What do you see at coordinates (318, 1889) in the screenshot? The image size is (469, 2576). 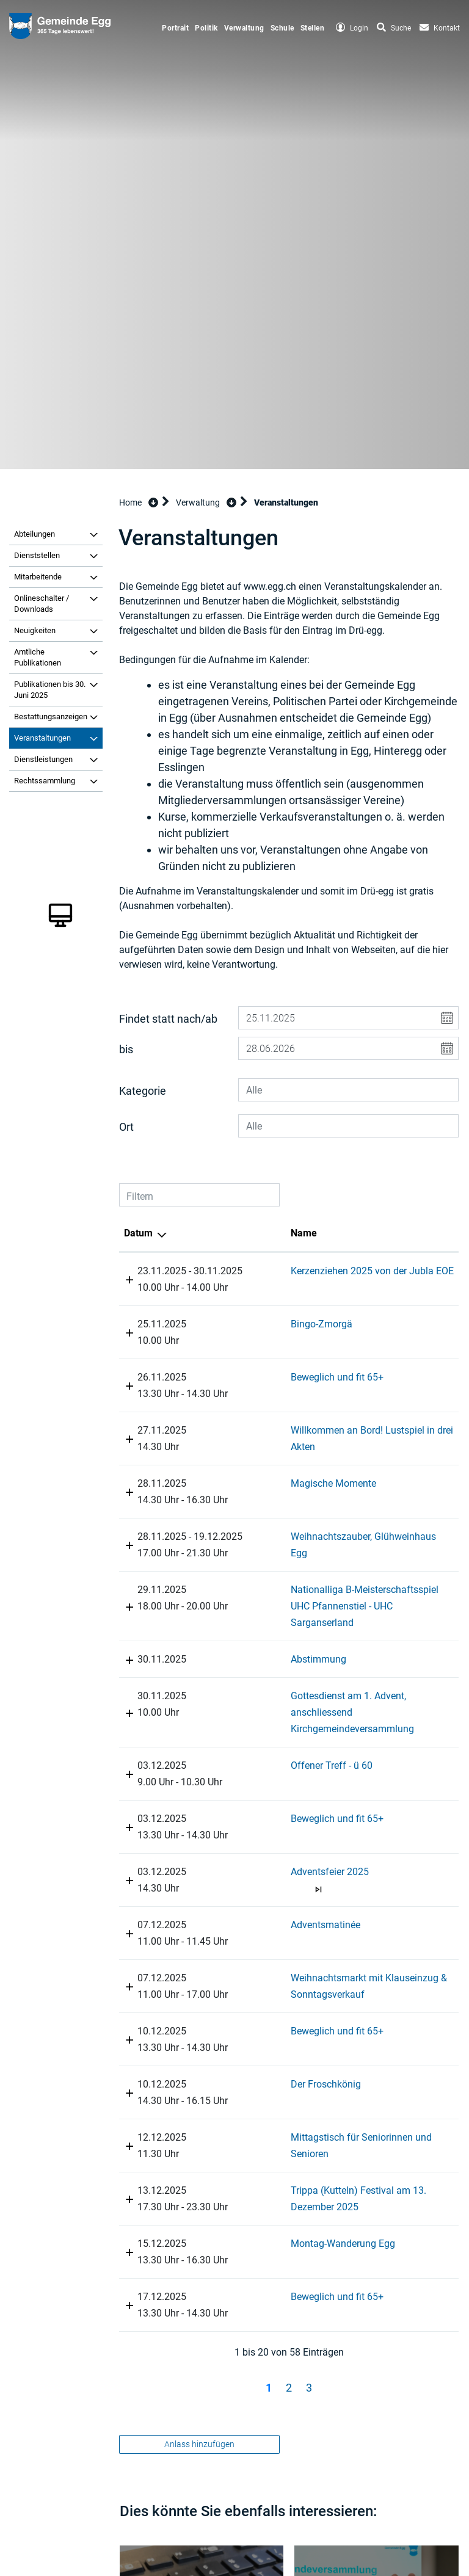 I see `skip to the next track or media item` at bounding box center [318, 1889].